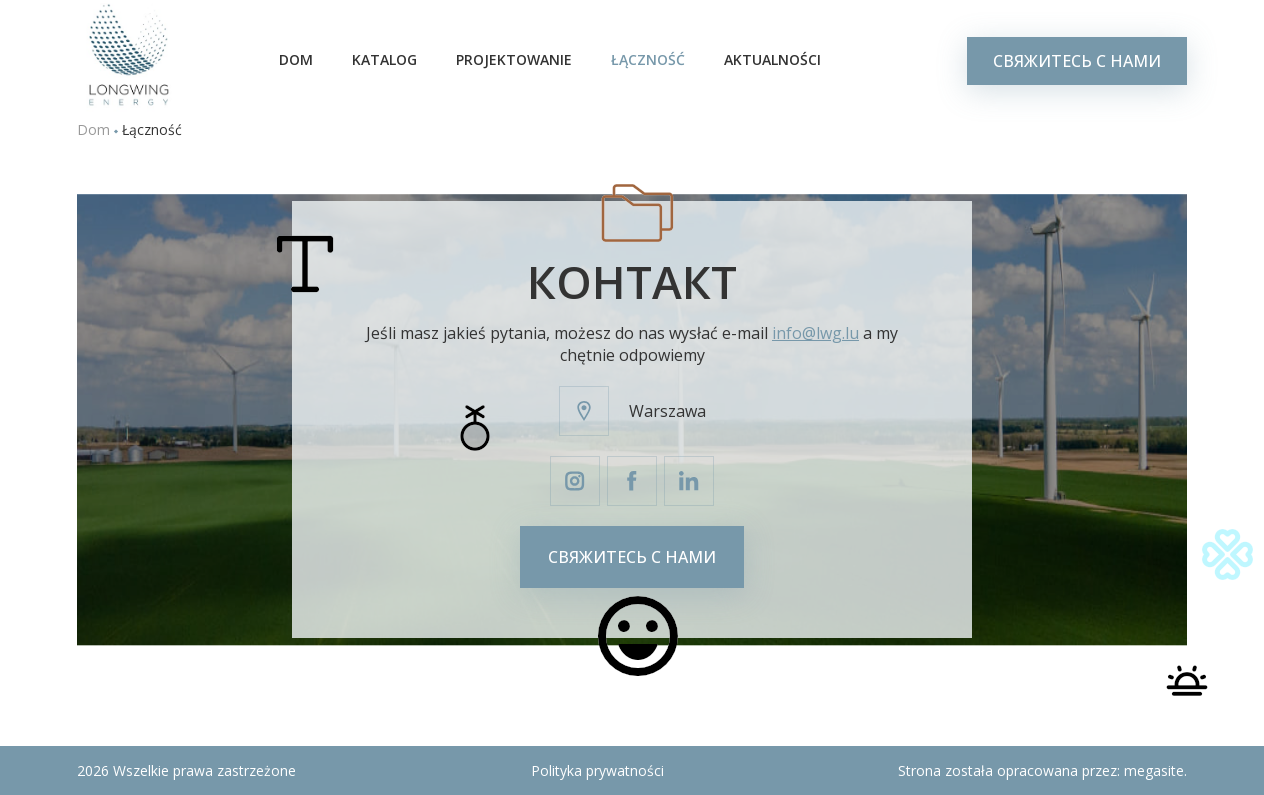 The image size is (1264, 795). I want to click on format text or access text styling options, so click(305, 264).